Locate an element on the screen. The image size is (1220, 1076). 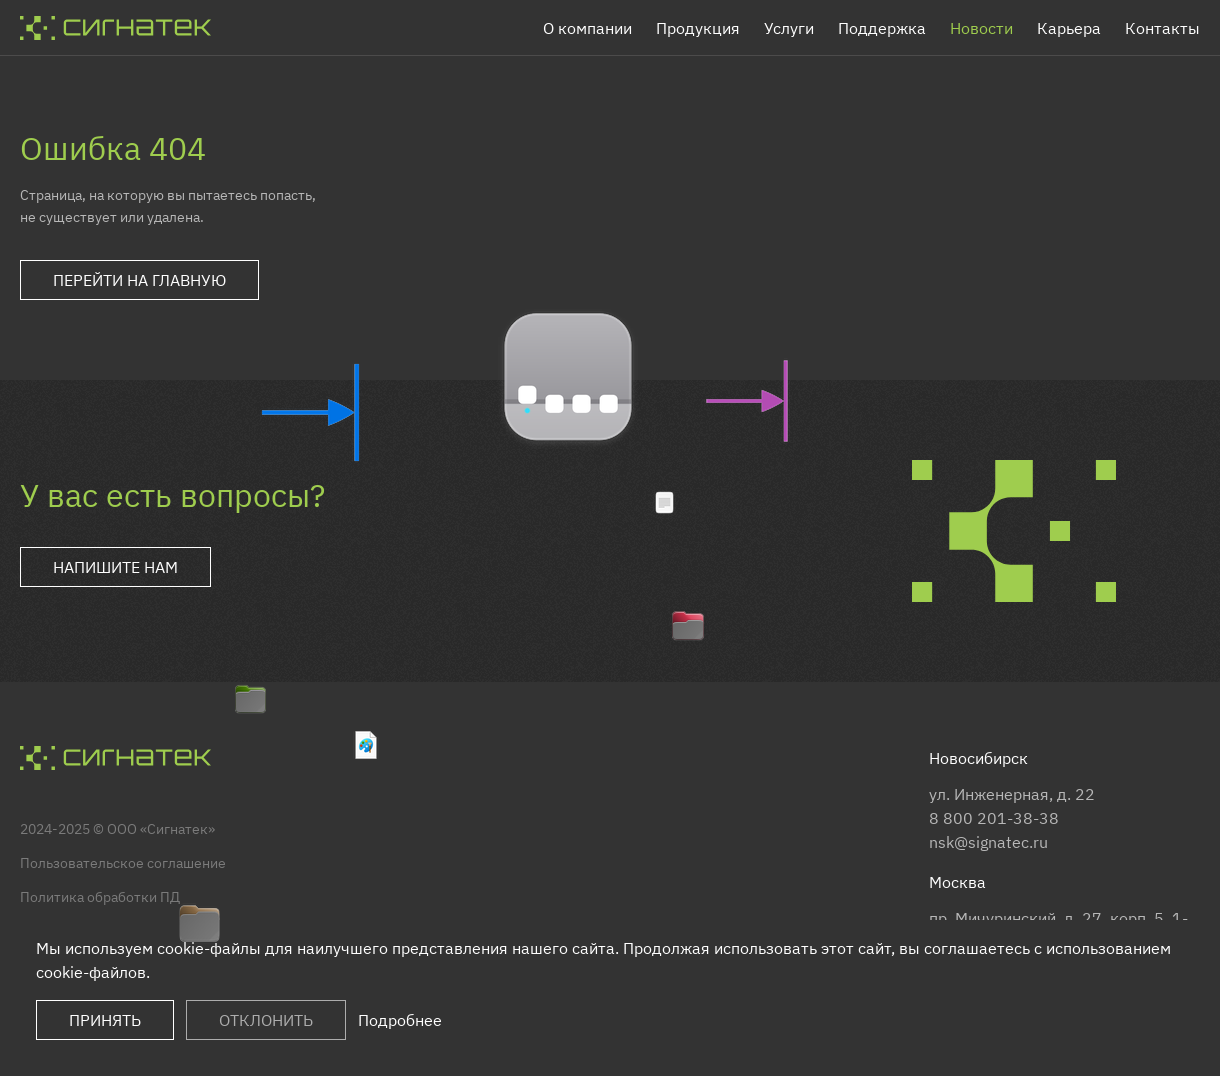
manage cinnamon desktop applets is located at coordinates (568, 379).